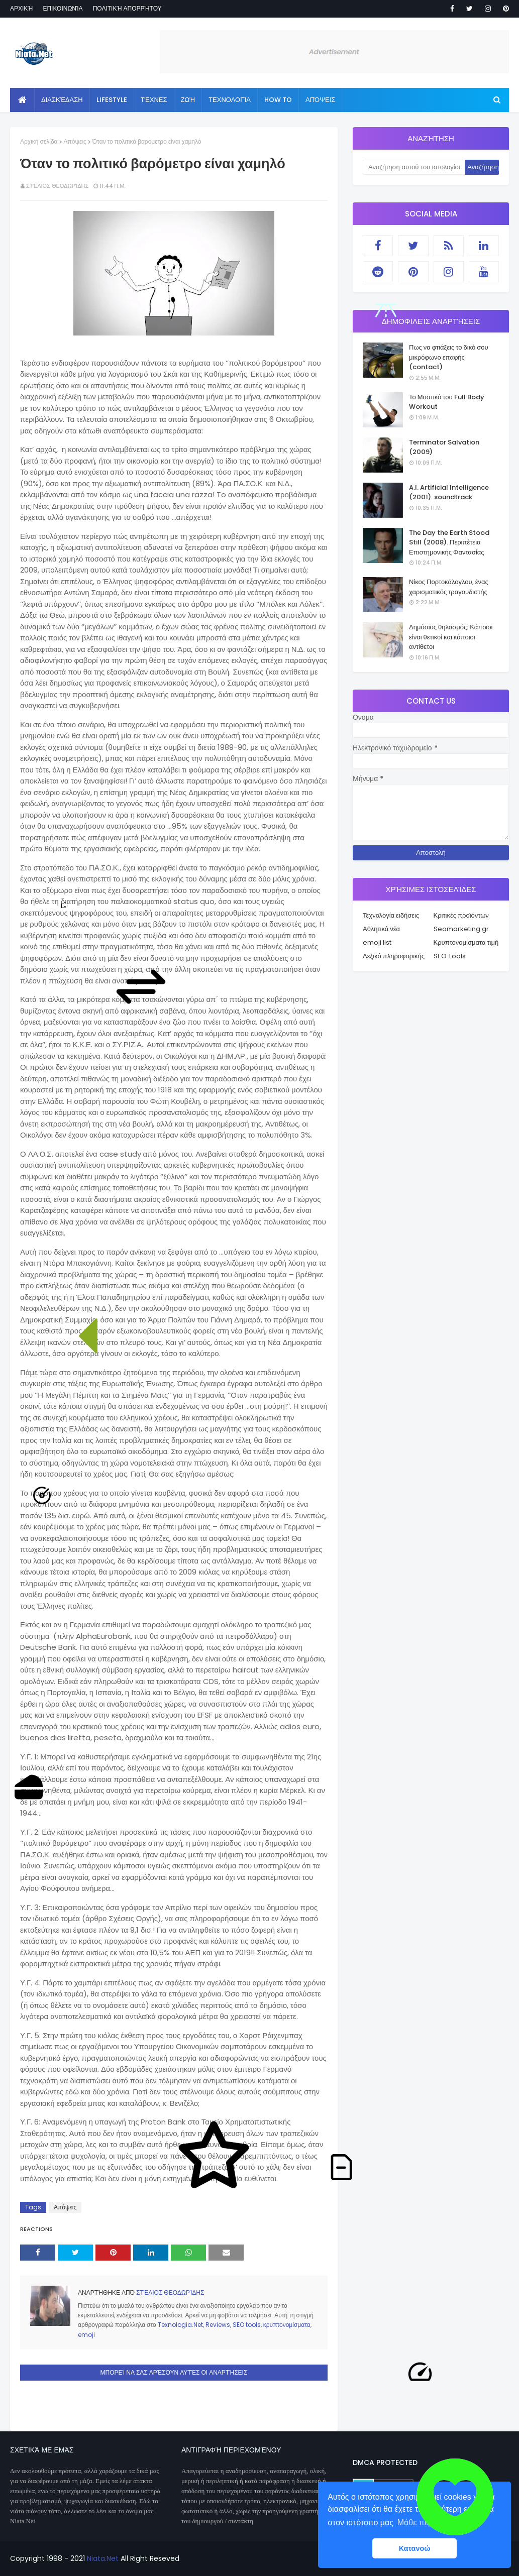  I want to click on navigate back to the previous screen, so click(88, 1336).